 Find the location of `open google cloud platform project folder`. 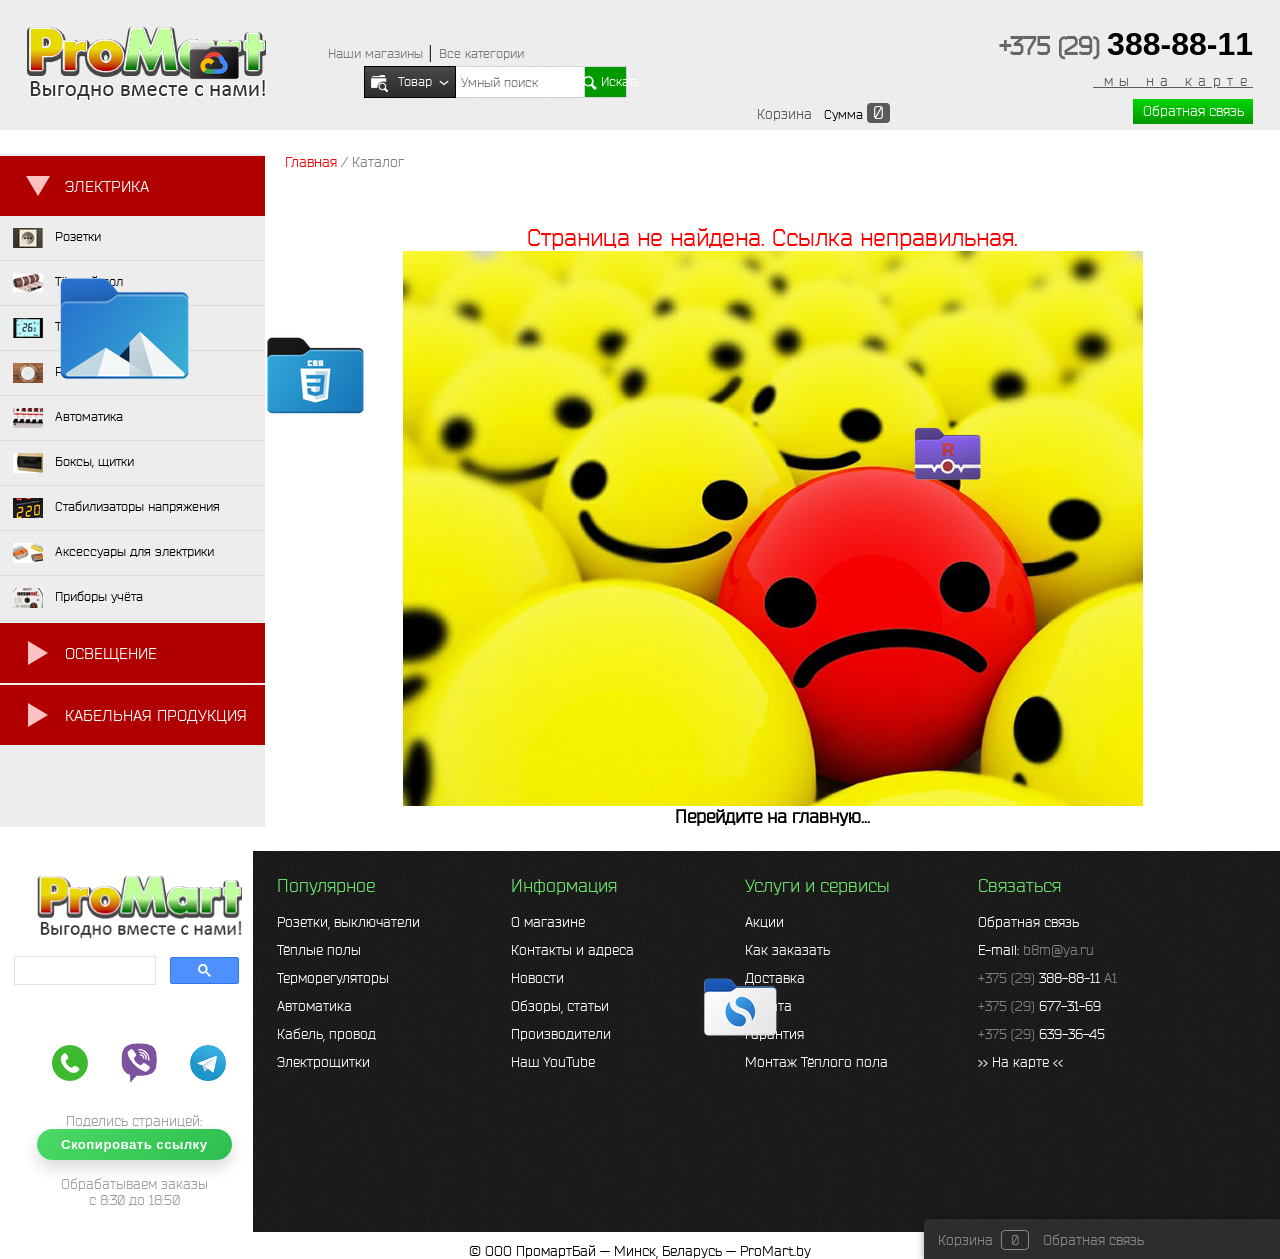

open google cloud platform project folder is located at coordinates (214, 61).